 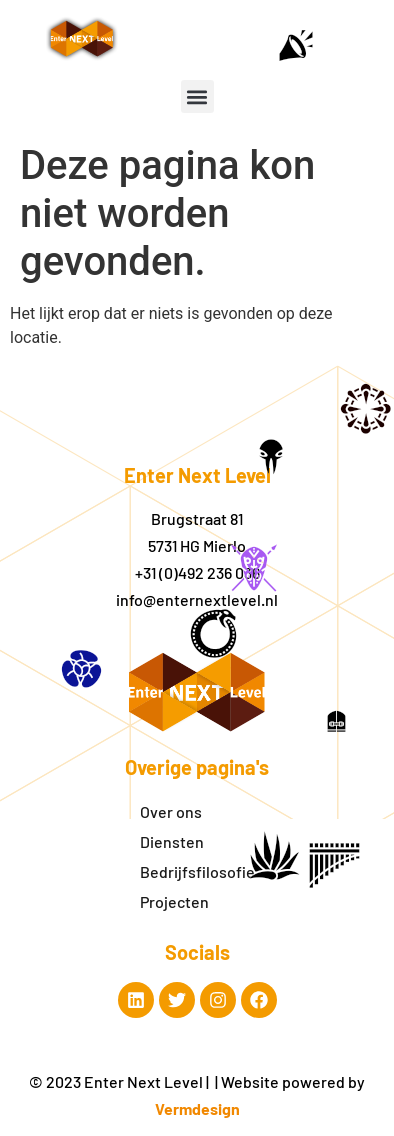 I want to click on select viola flower in a game inventory, so click(x=81, y=668).